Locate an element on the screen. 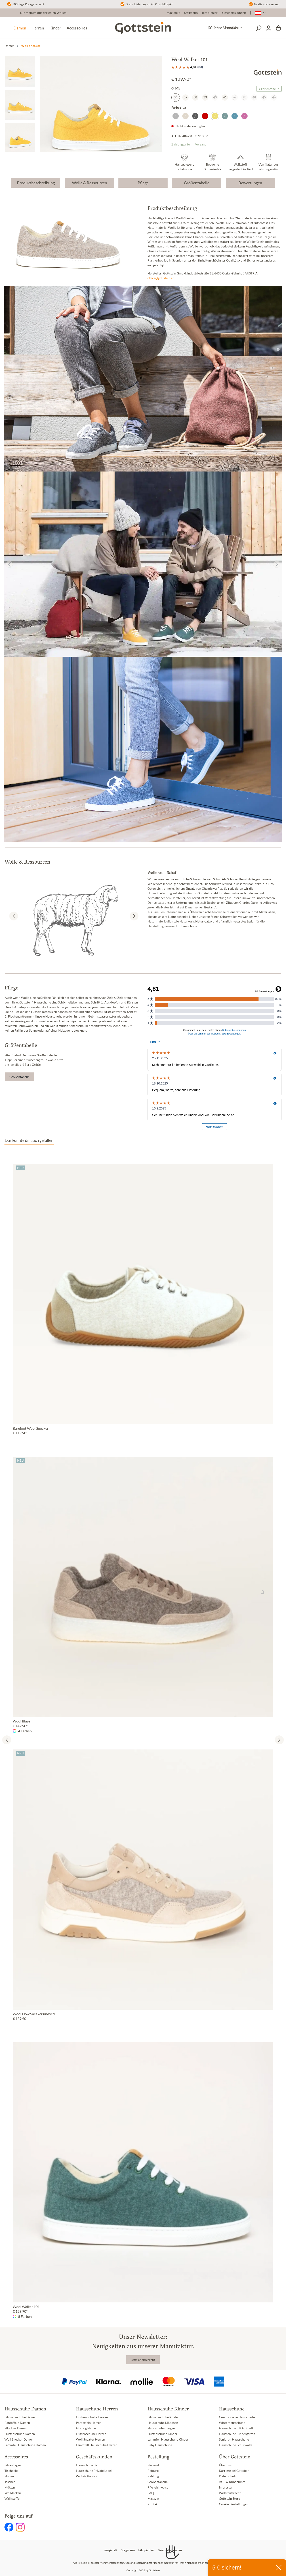 The image size is (286, 2576). access privacy settings is located at coordinates (172, 2552).